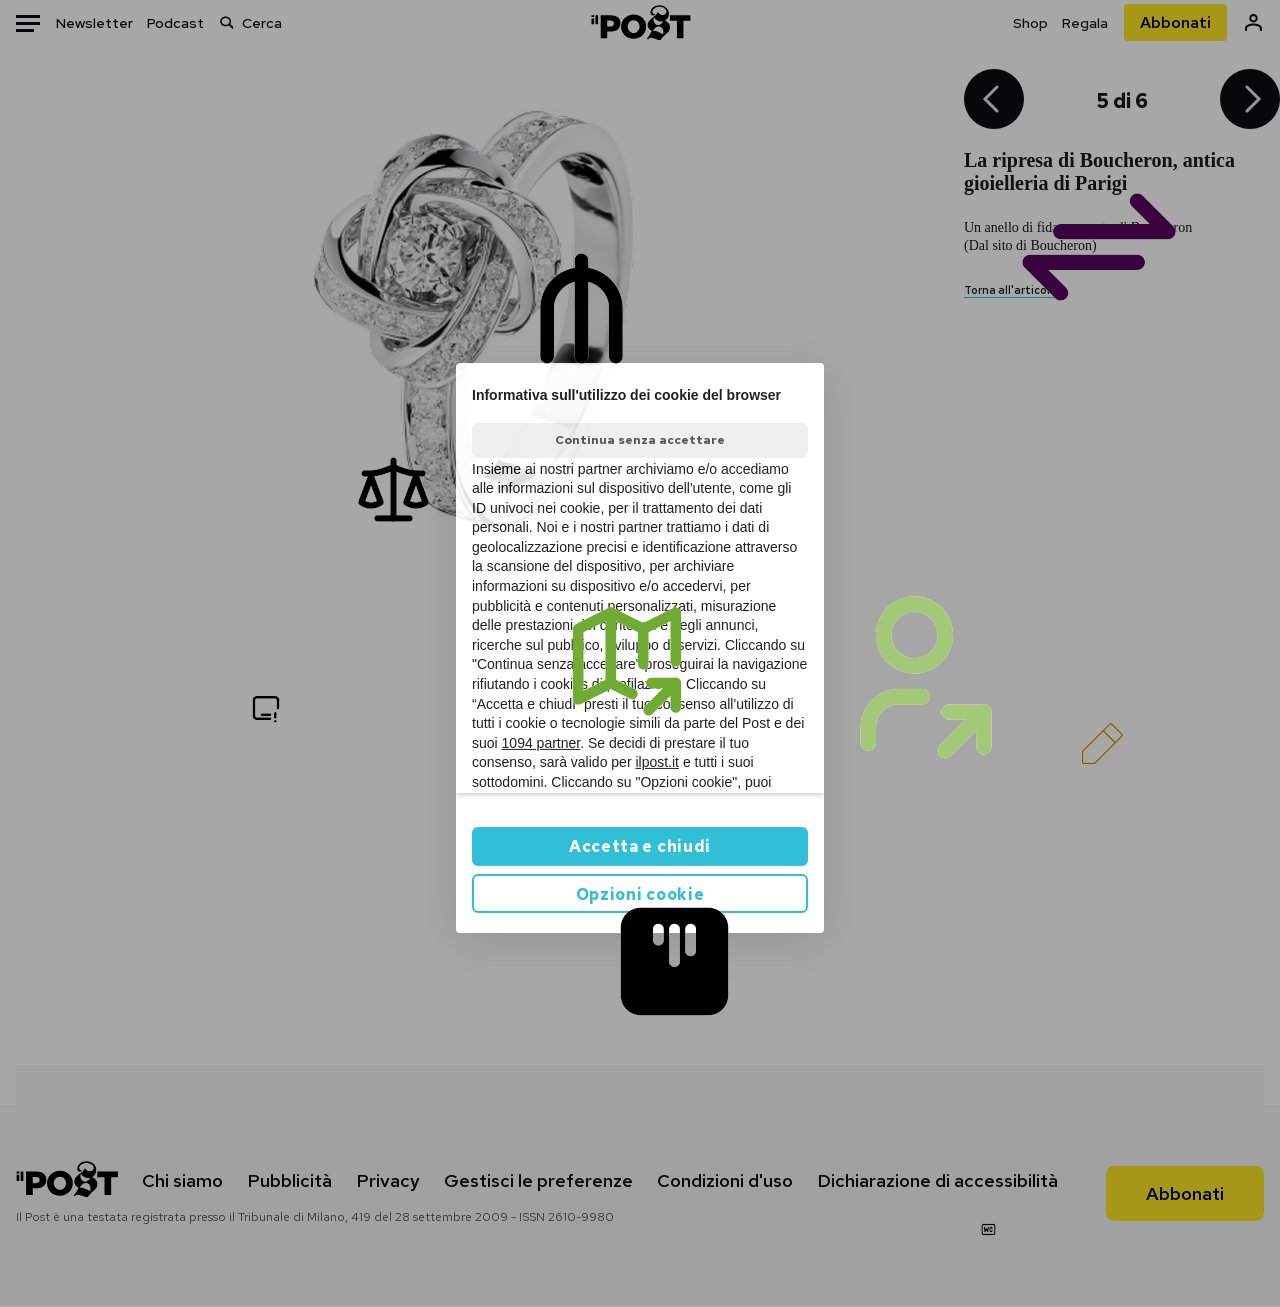 Image resolution: width=1280 pixels, height=1307 pixels. What do you see at coordinates (581, 308) in the screenshot?
I see `indicates azerbaijani manat currency` at bounding box center [581, 308].